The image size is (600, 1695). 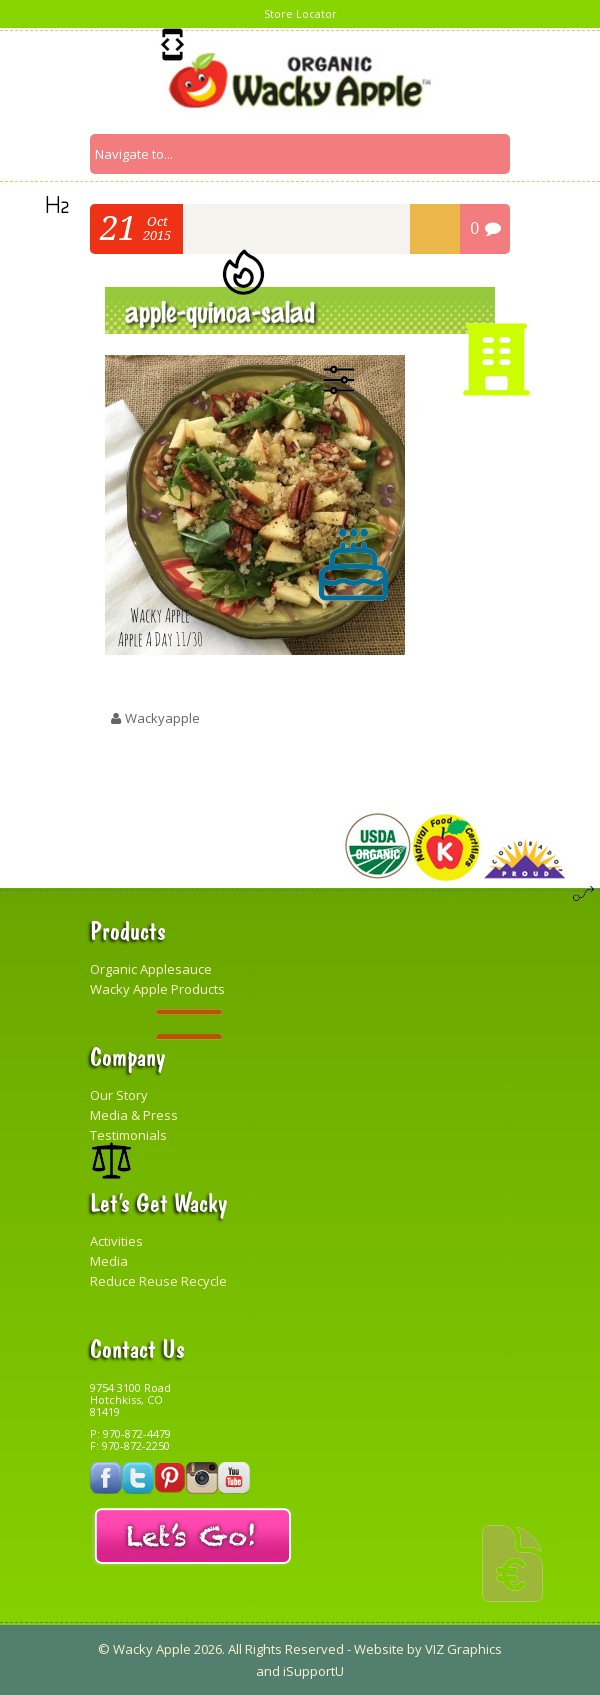 I want to click on view birthday or celebration events, so click(x=353, y=563).